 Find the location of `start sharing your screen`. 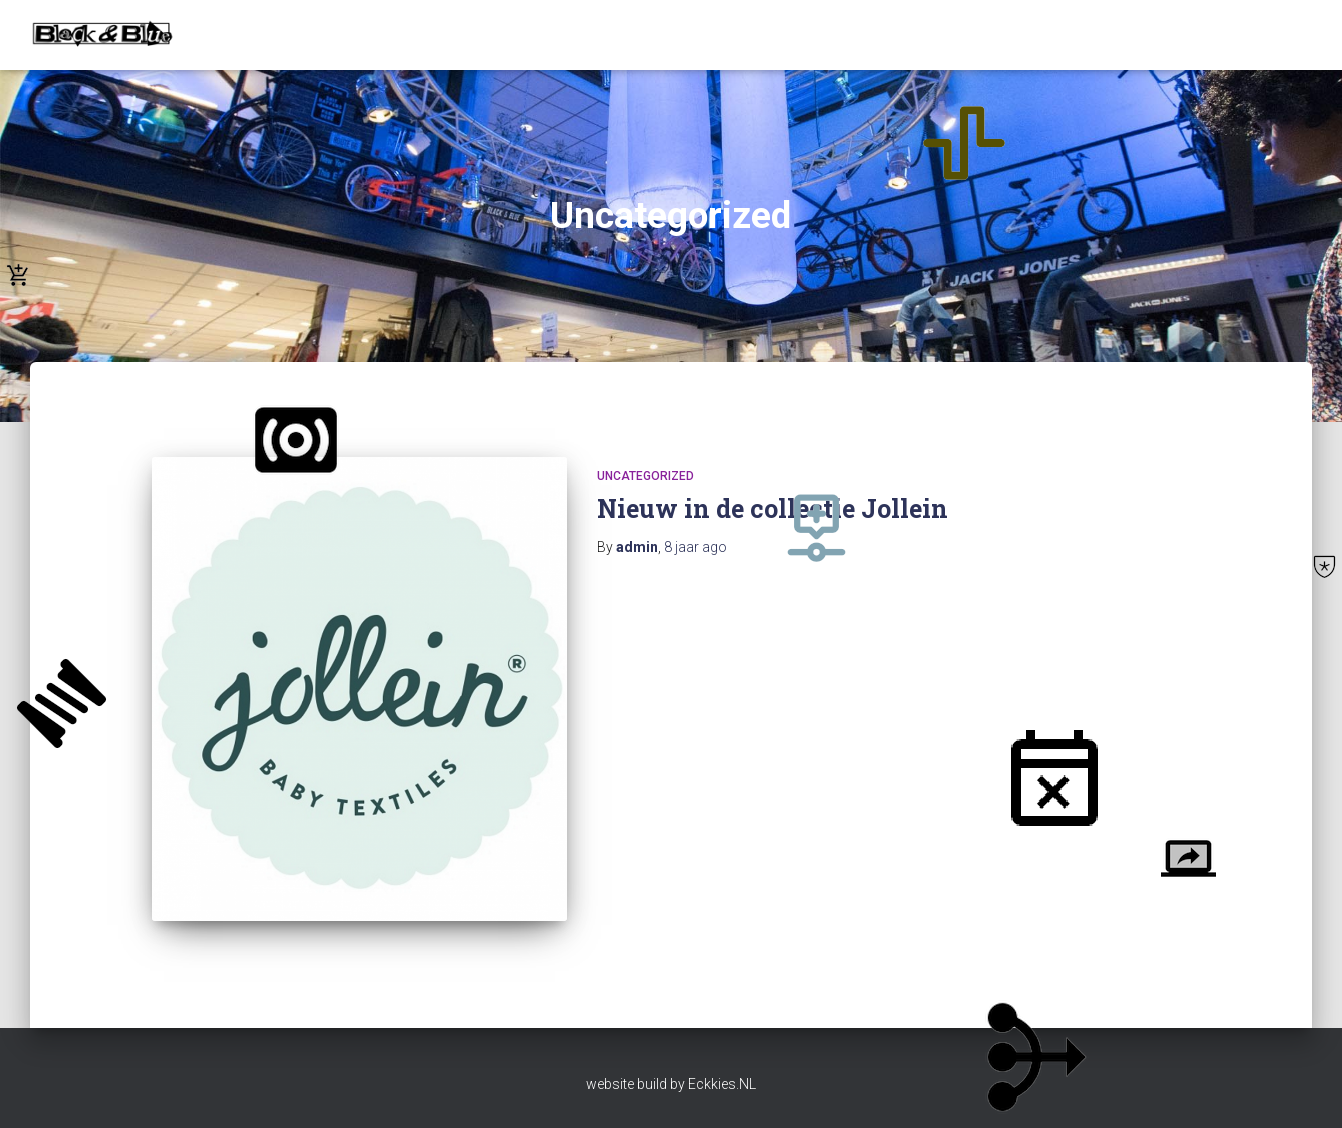

start sharing your screen is located at coordinates (1188, 858).